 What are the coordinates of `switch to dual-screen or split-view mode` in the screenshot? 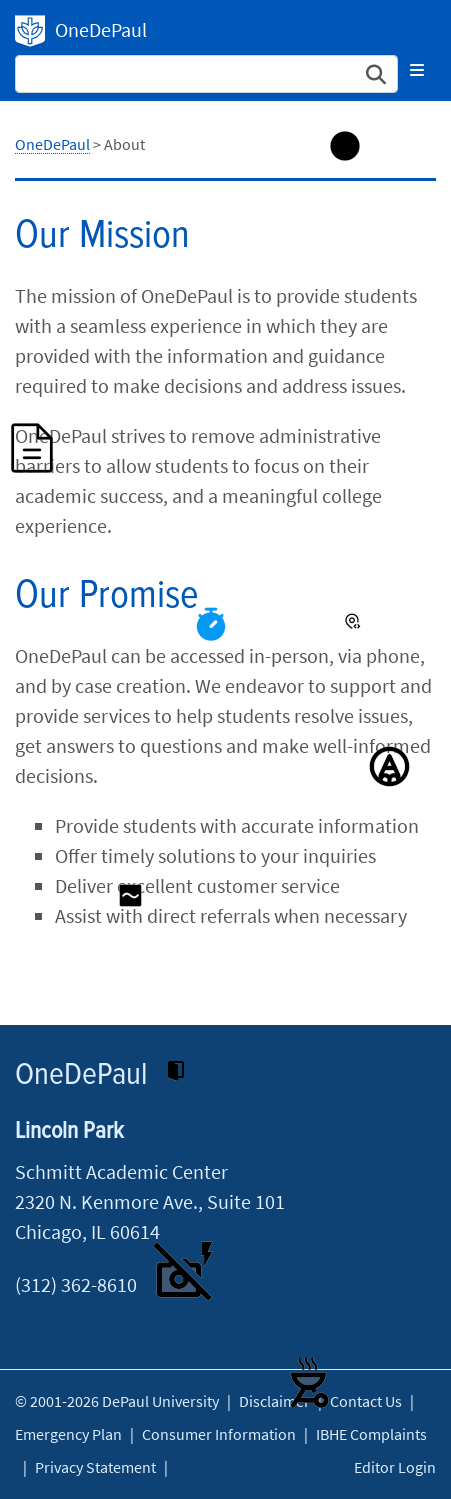 It's located at (176, 1070).